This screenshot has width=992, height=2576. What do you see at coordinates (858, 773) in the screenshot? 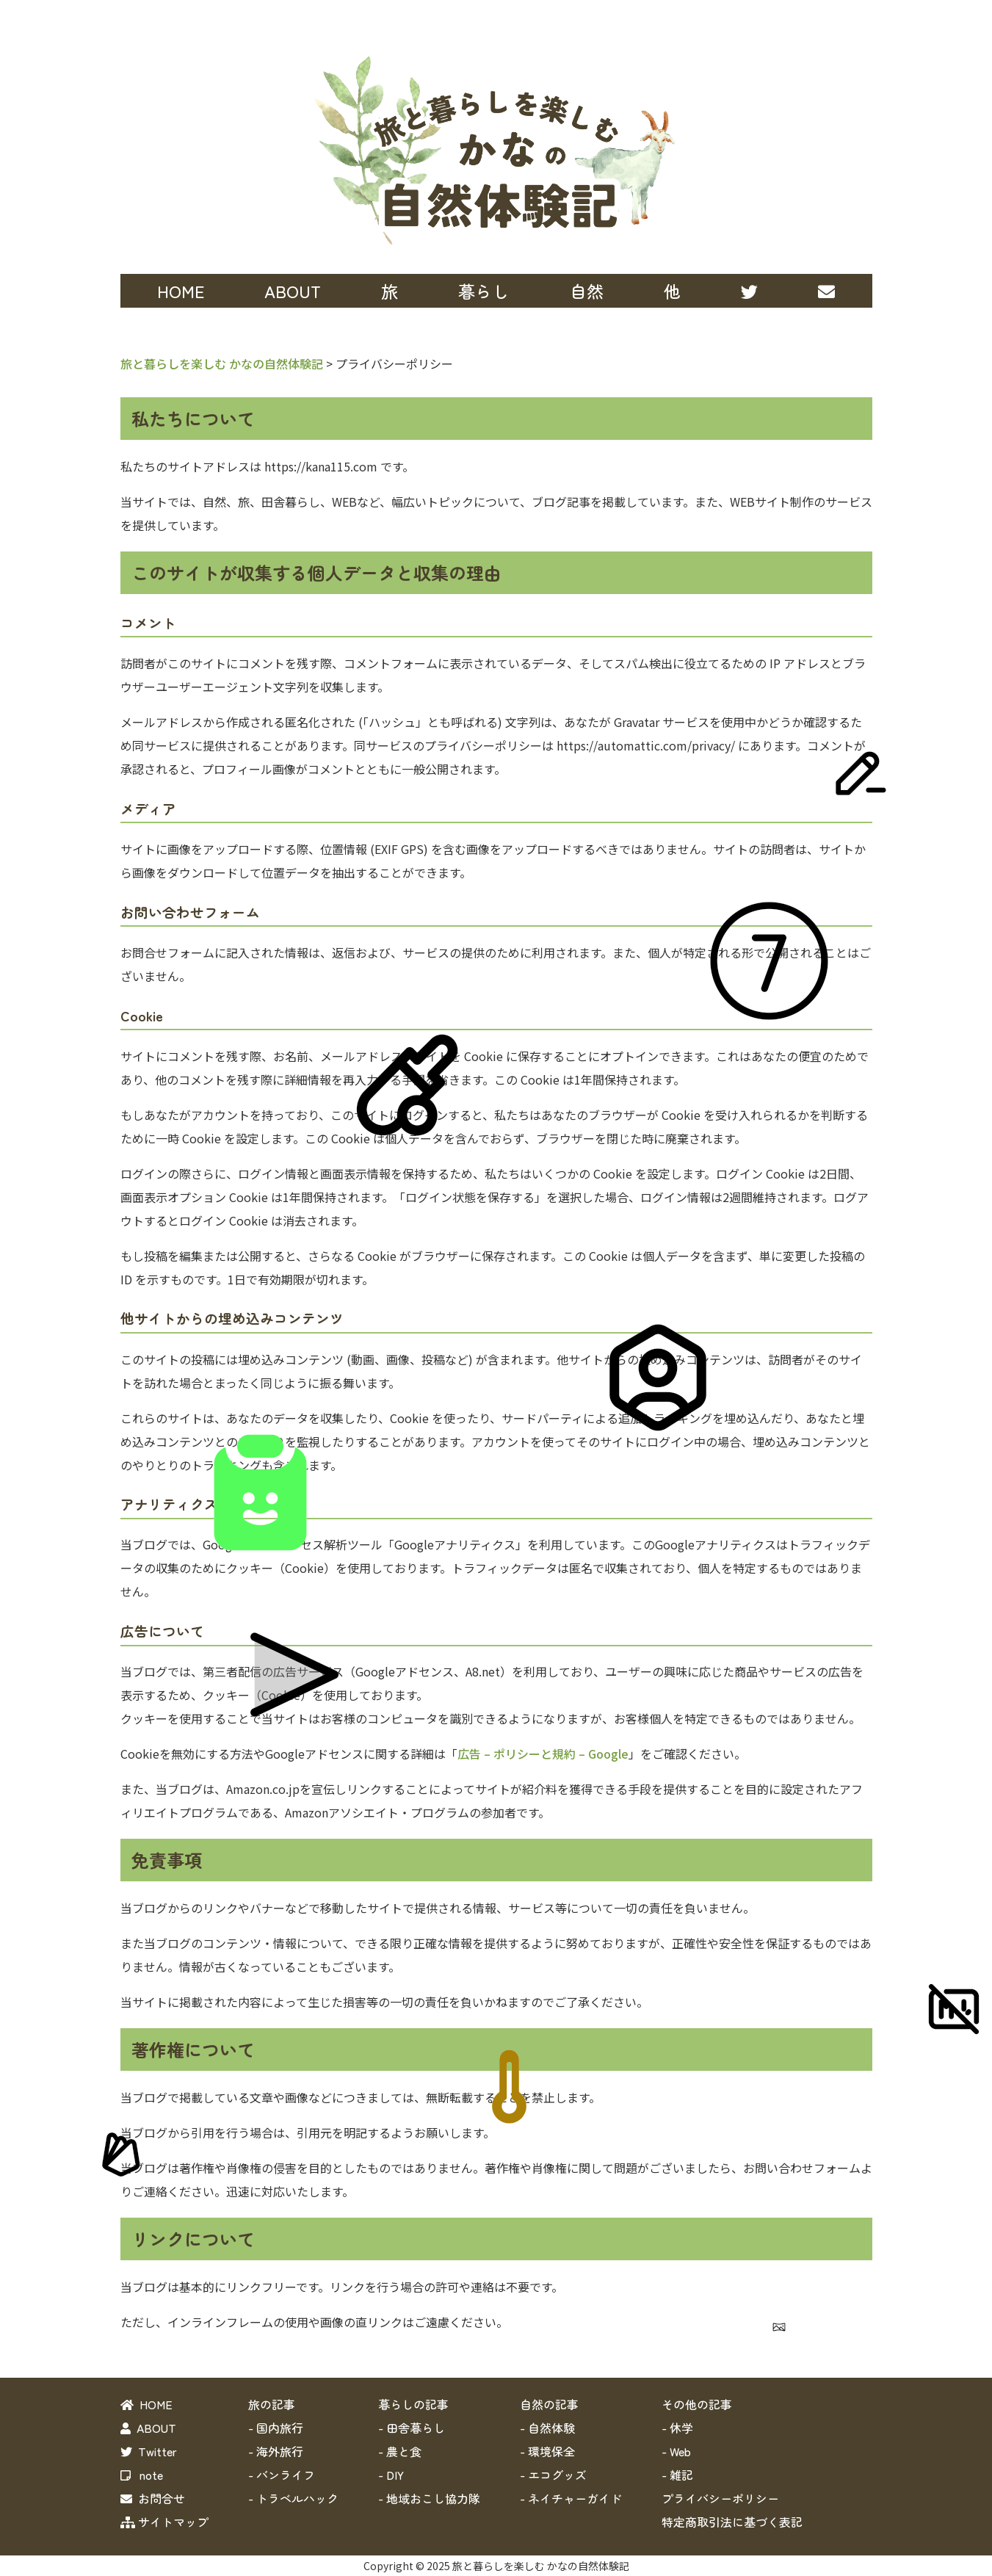
I see `remove editing capabilities` at bounding box center [858, 773].